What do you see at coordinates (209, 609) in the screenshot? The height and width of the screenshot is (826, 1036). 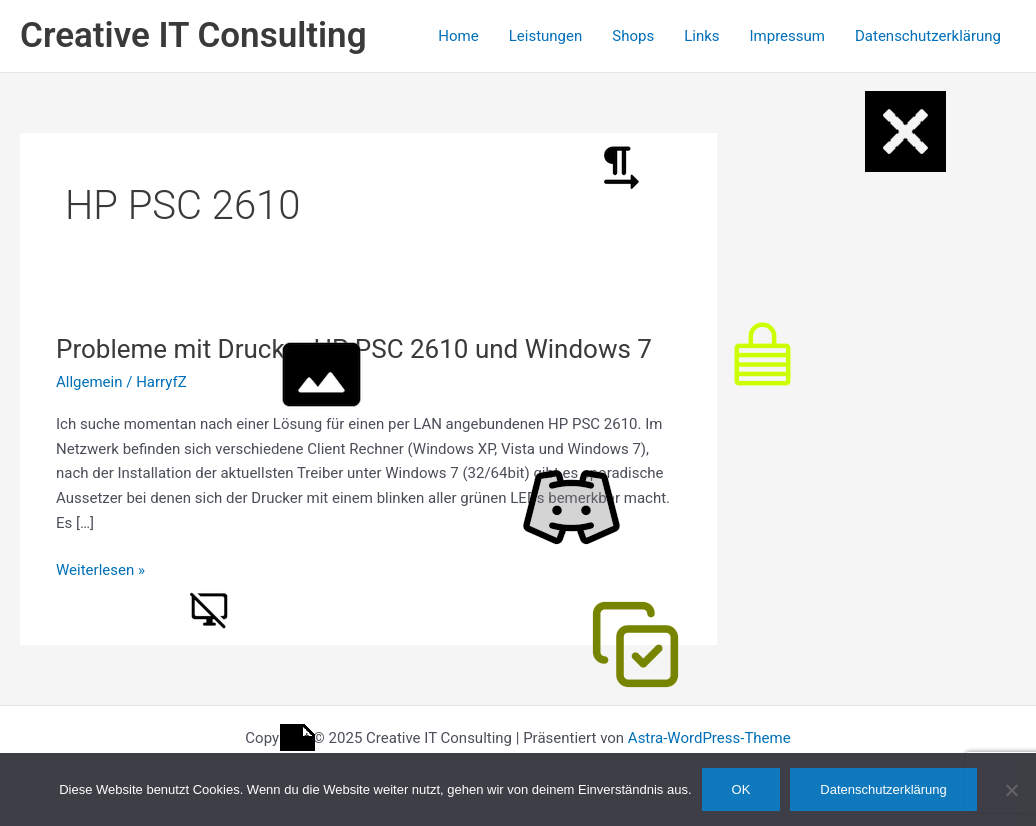 I see `desktop access is disabled or unavailable` at bounding box center [209, 609].